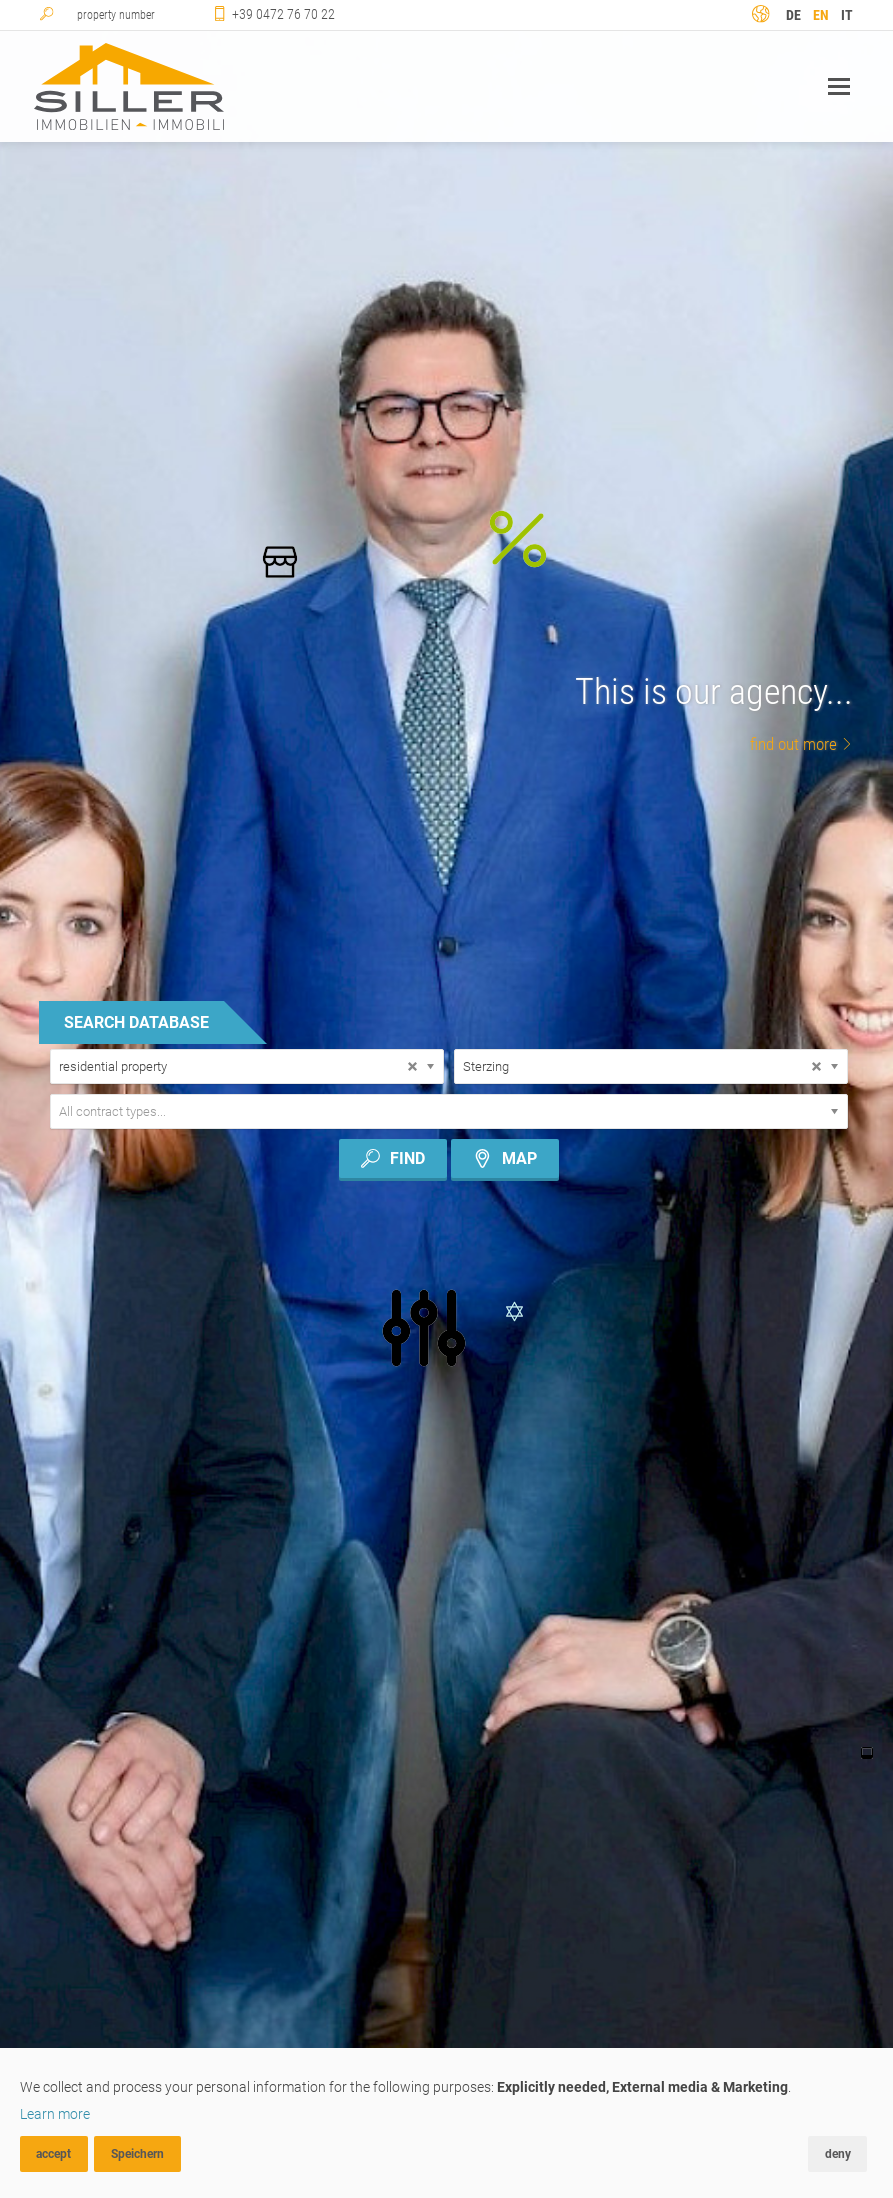 The image size is (893, 2198). Describe the element at coordinates (867, 1753) in the screenshot. I see `toggle bottom navigation bar visibility` at that location.